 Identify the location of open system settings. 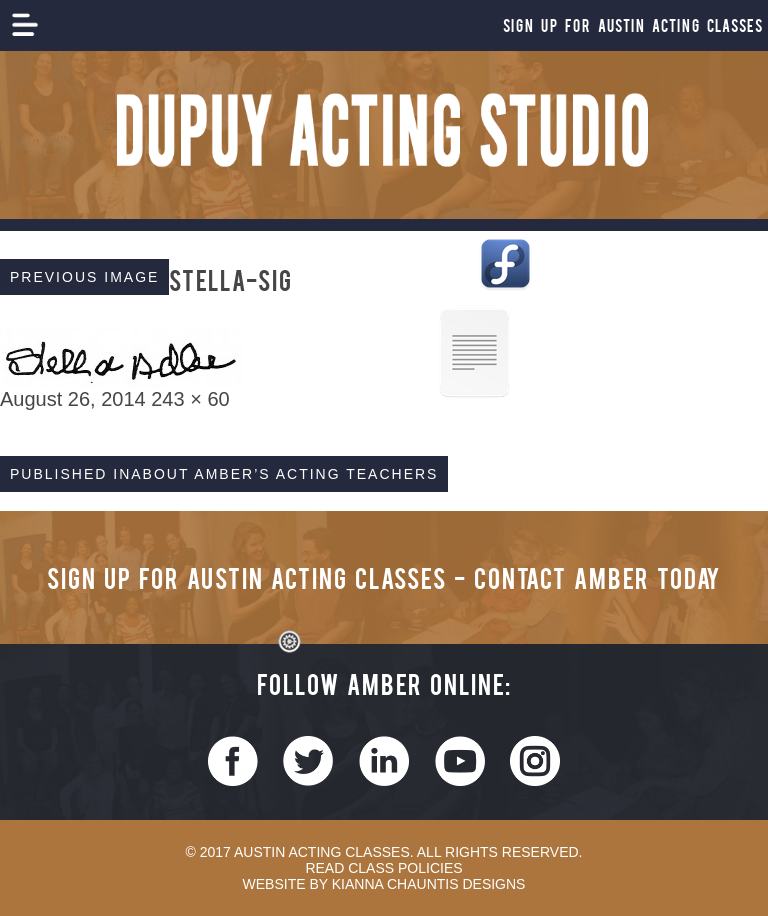
(289, 641).